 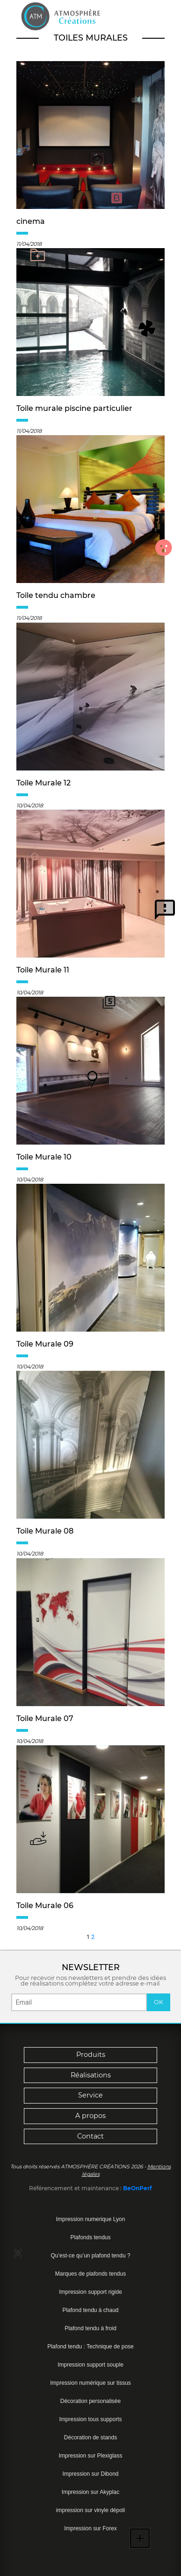 I want to click on indicates a failed or undelivered text message, so click(x=165, y=910).